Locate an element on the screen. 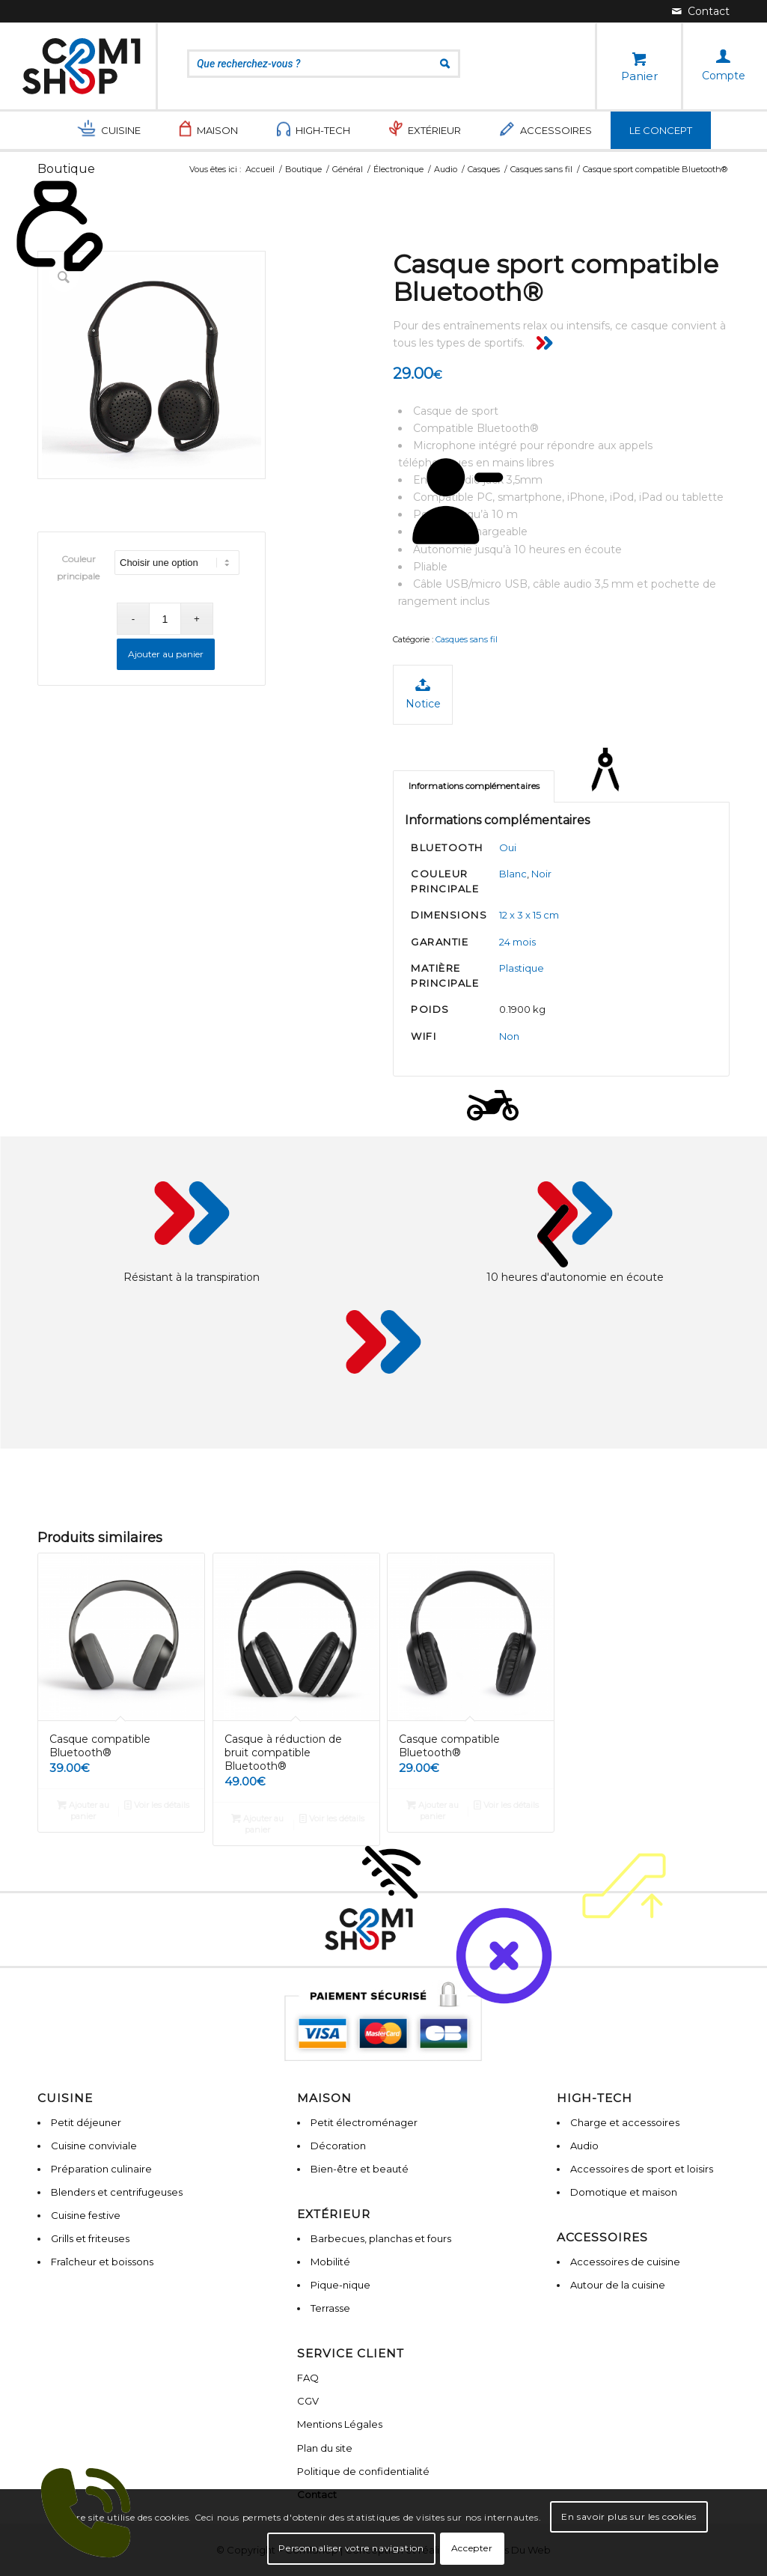 The image size is (767, 2576). access architecture or design tools is located at coordinates (605, 770).